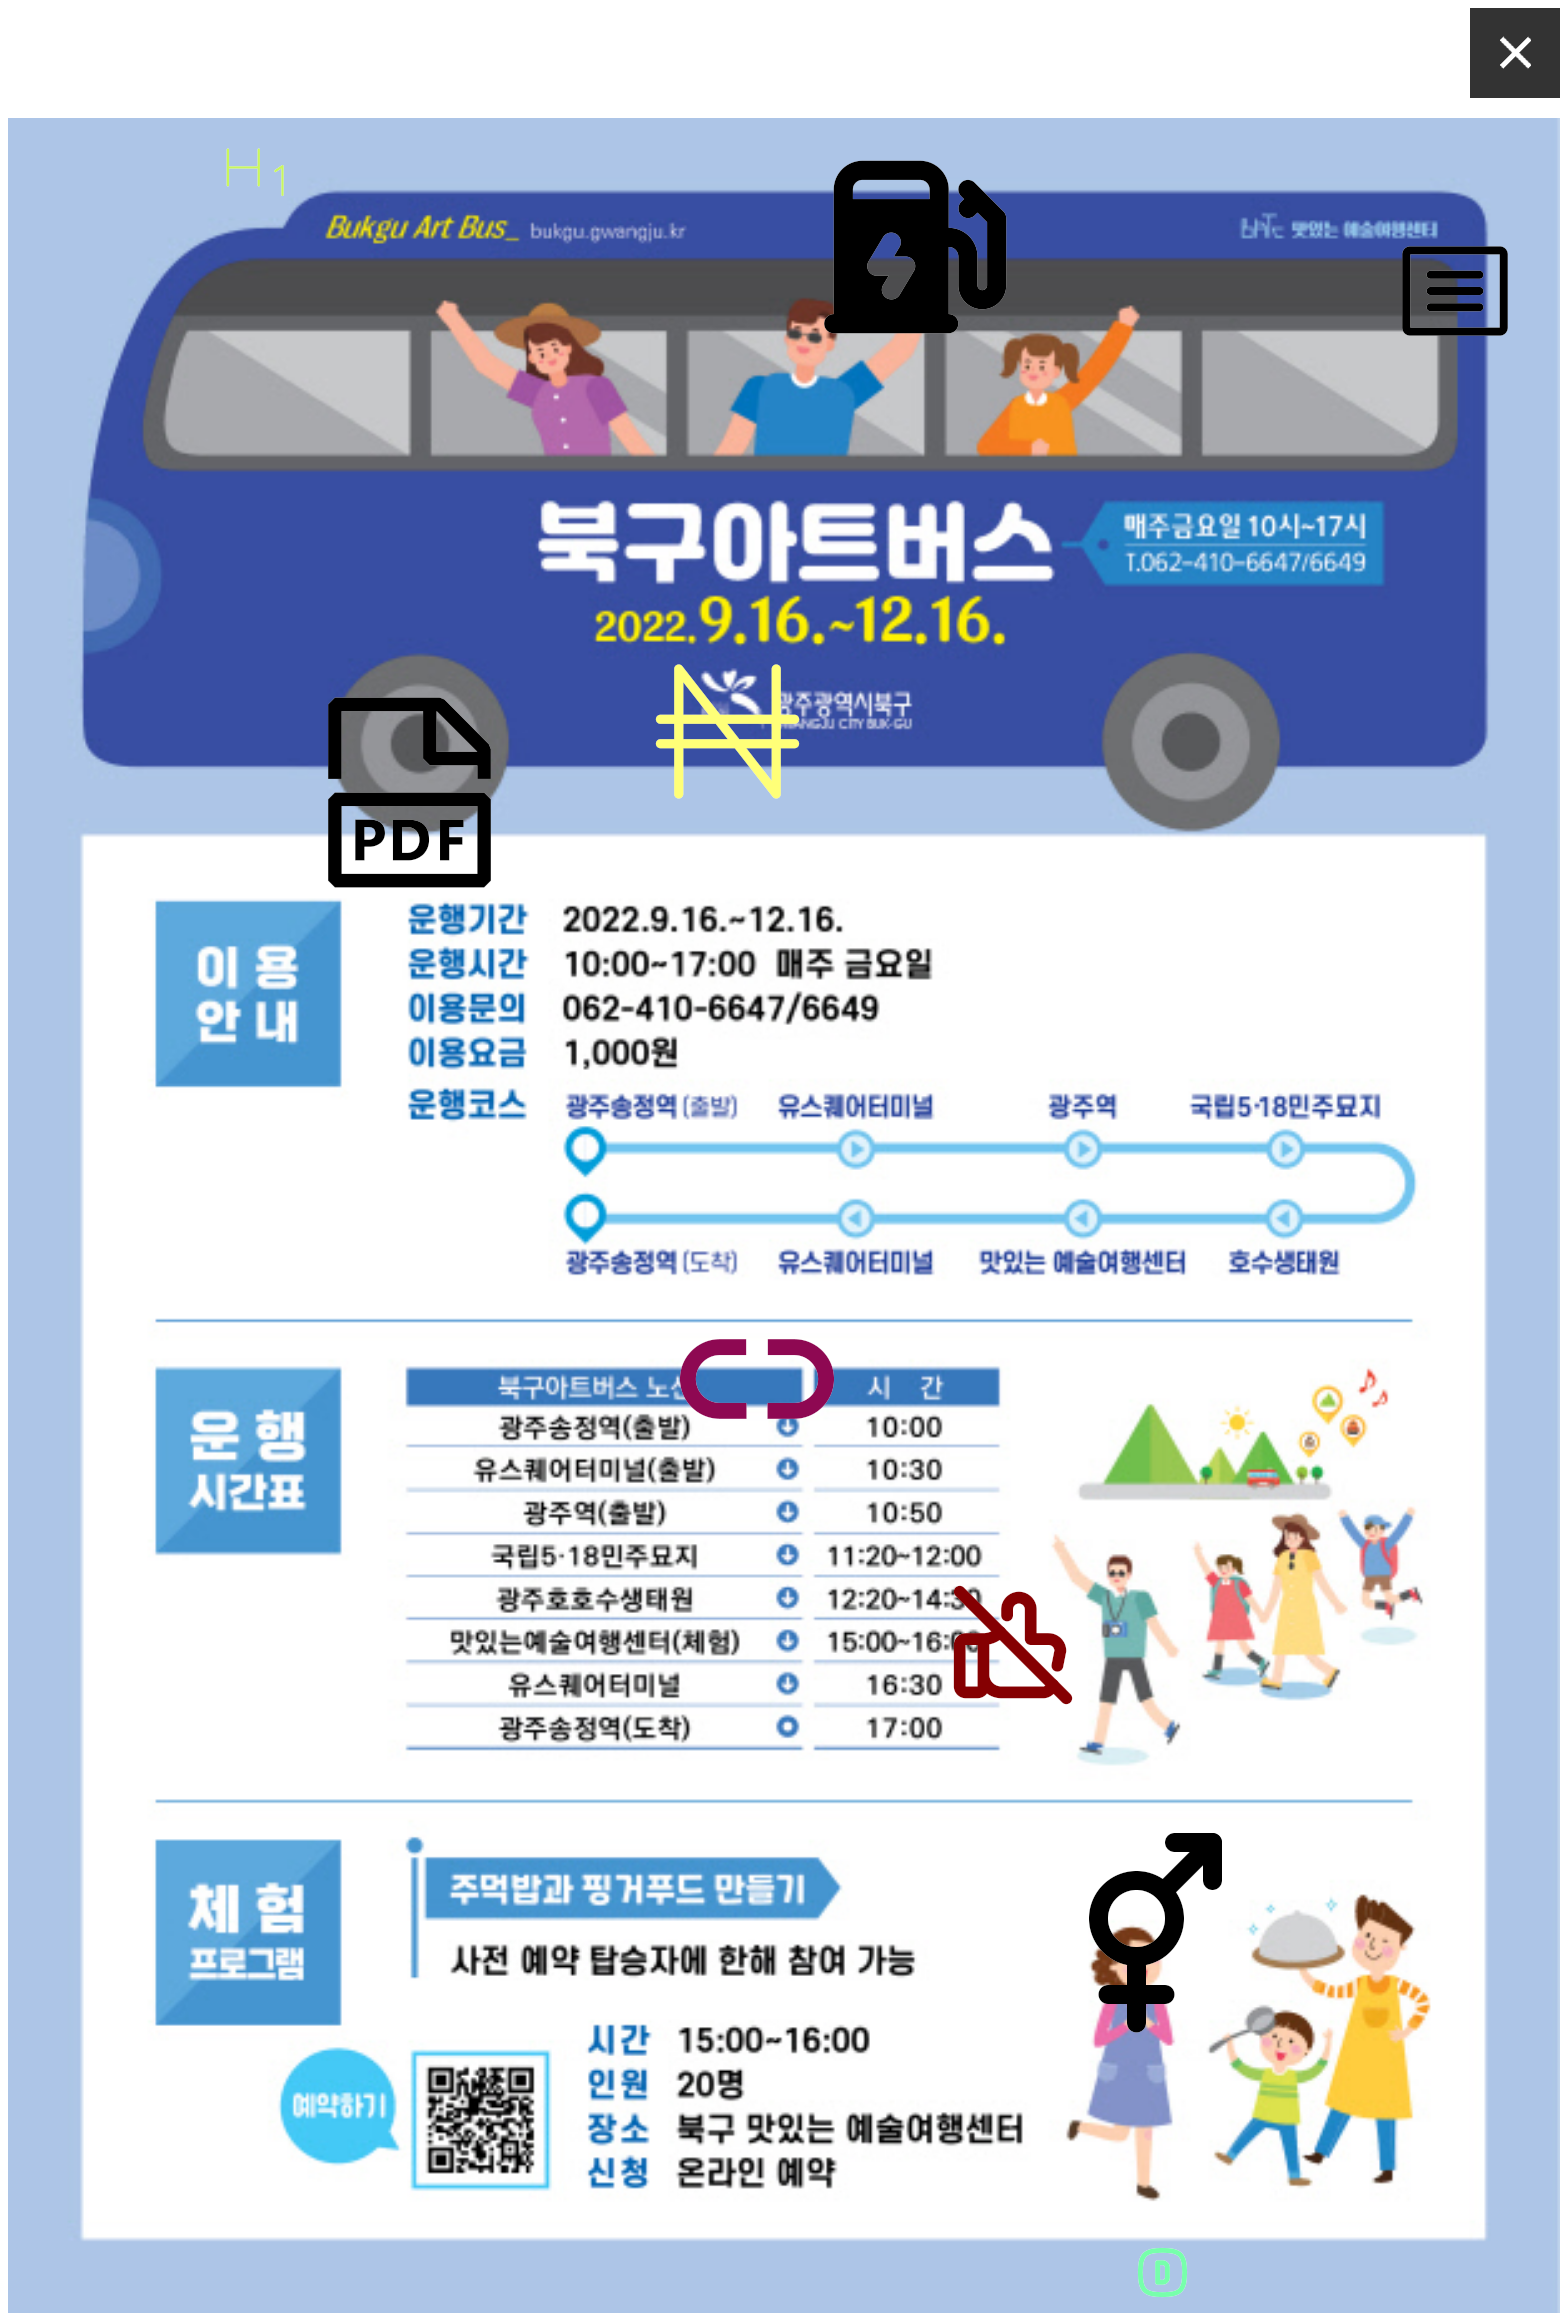  What do you see at coordinates (727, 731) in the screenshot?
I see `indicates Nigerian naira currency` at bounding box center [727, 731].